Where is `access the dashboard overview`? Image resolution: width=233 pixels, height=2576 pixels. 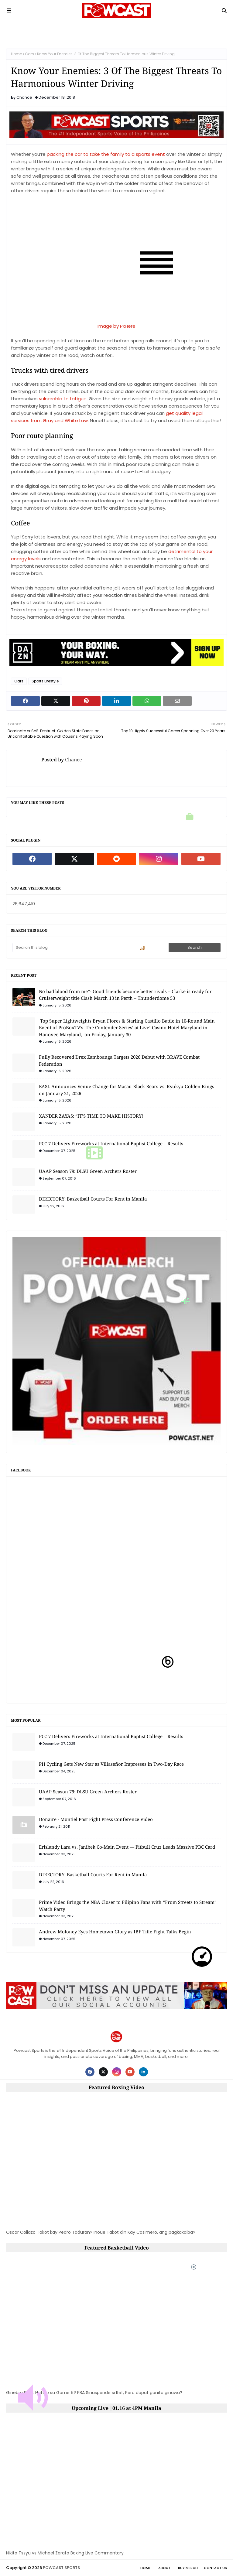
access the dashboard overview is located at coordinates (202, 1956).